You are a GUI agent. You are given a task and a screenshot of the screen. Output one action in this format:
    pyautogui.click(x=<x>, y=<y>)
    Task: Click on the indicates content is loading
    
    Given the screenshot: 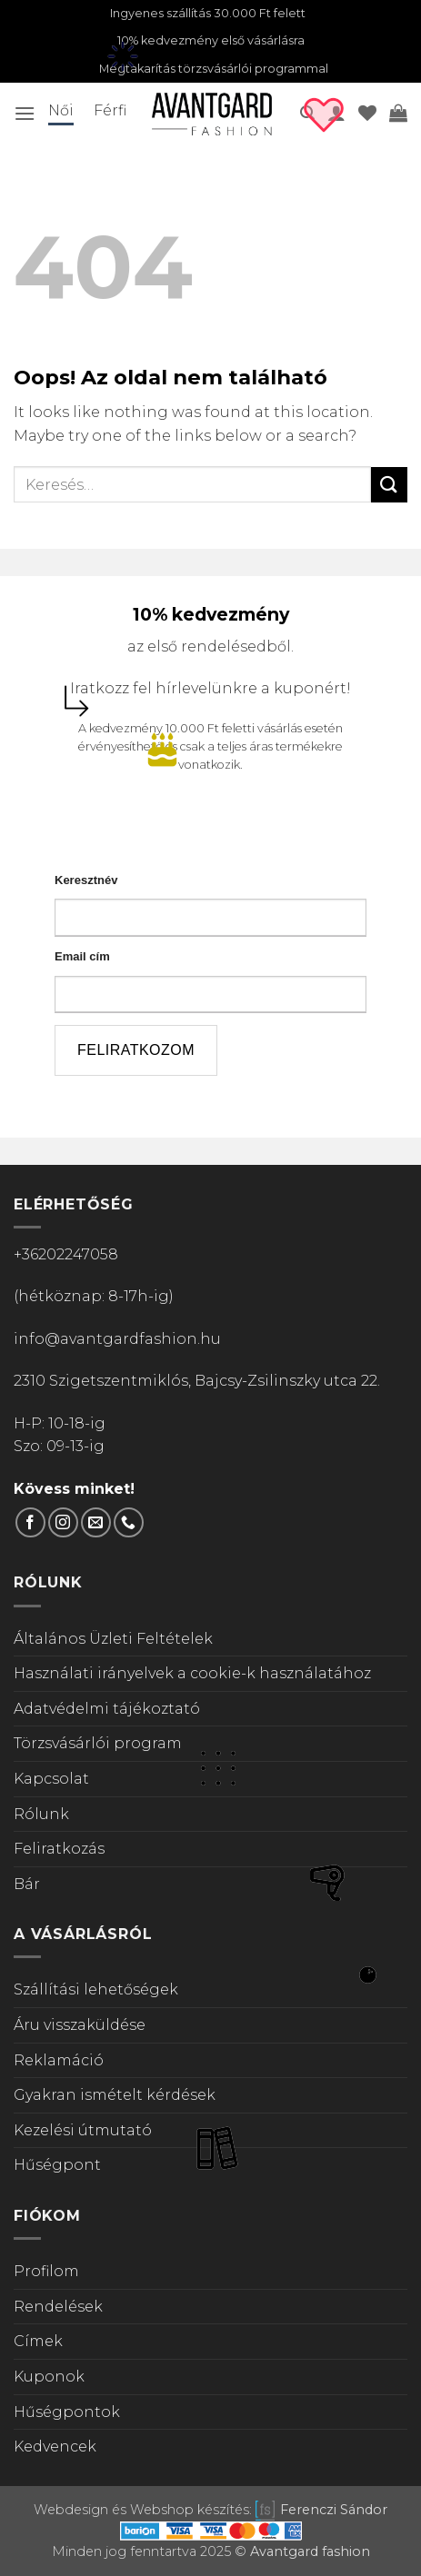 What is the action you would take?
    pyautogui.click(x=123, y=56)
    